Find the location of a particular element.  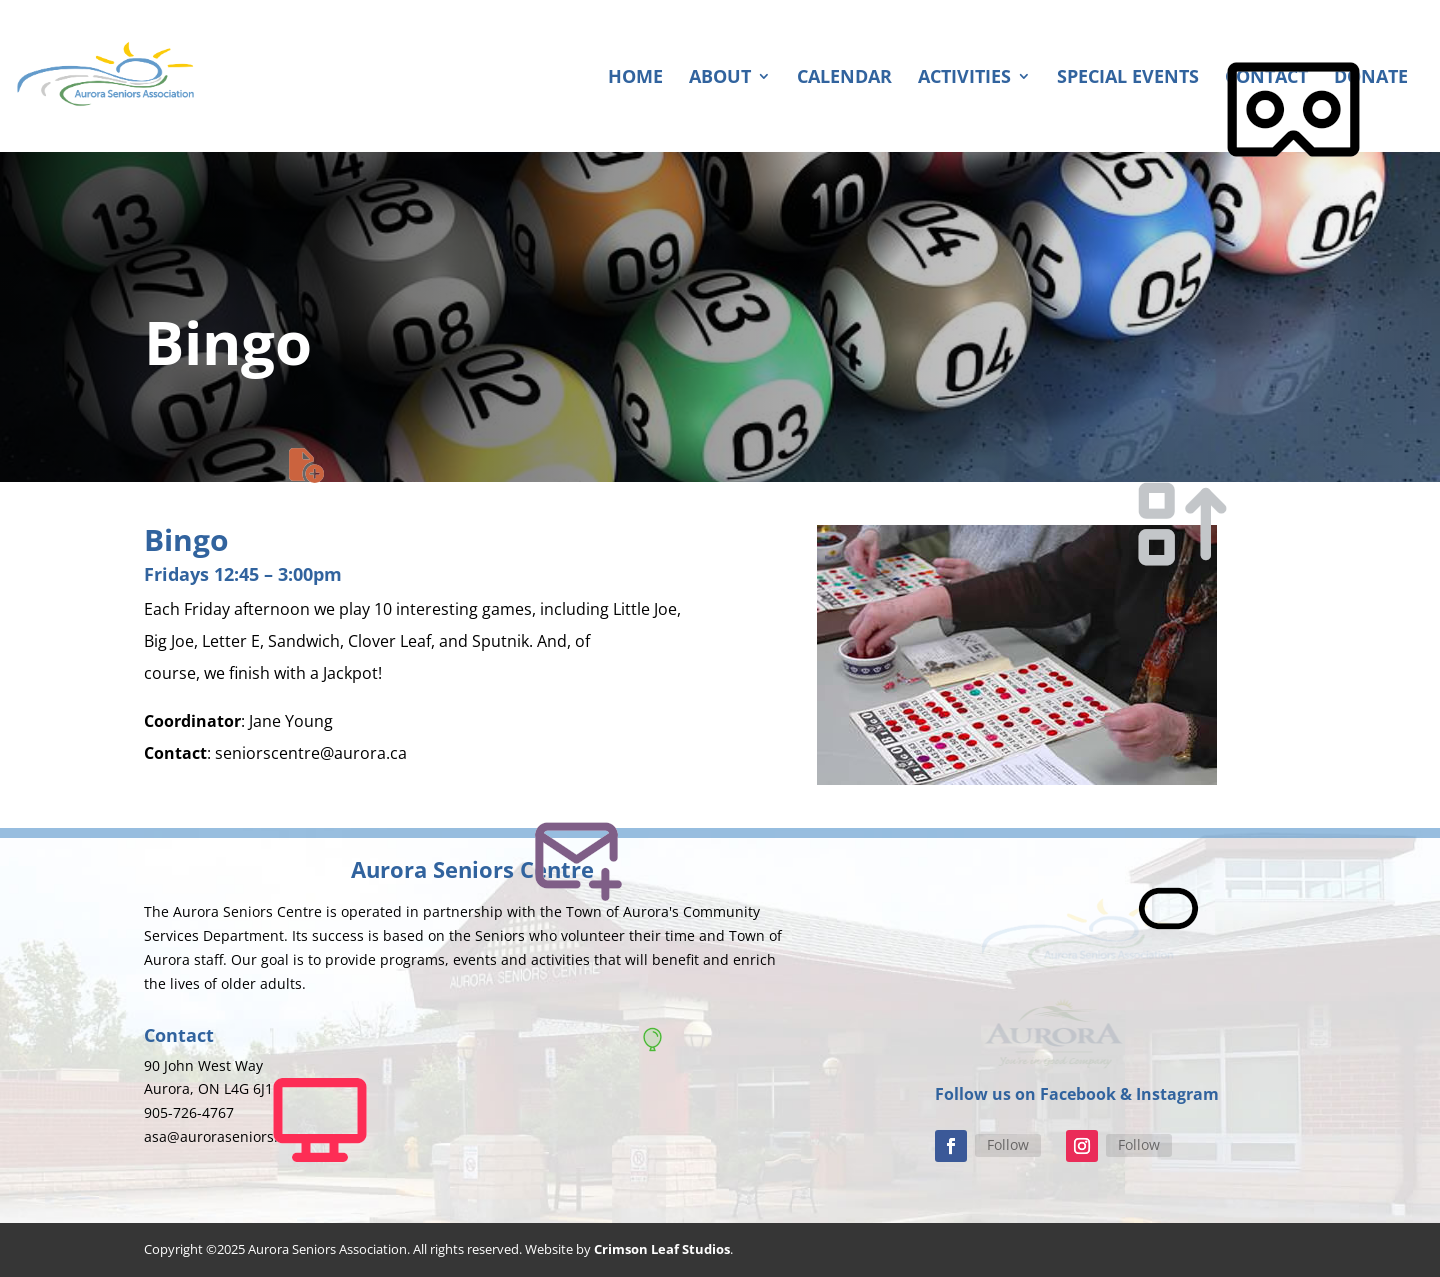

compose a new email is located at coordinates (576, 855).